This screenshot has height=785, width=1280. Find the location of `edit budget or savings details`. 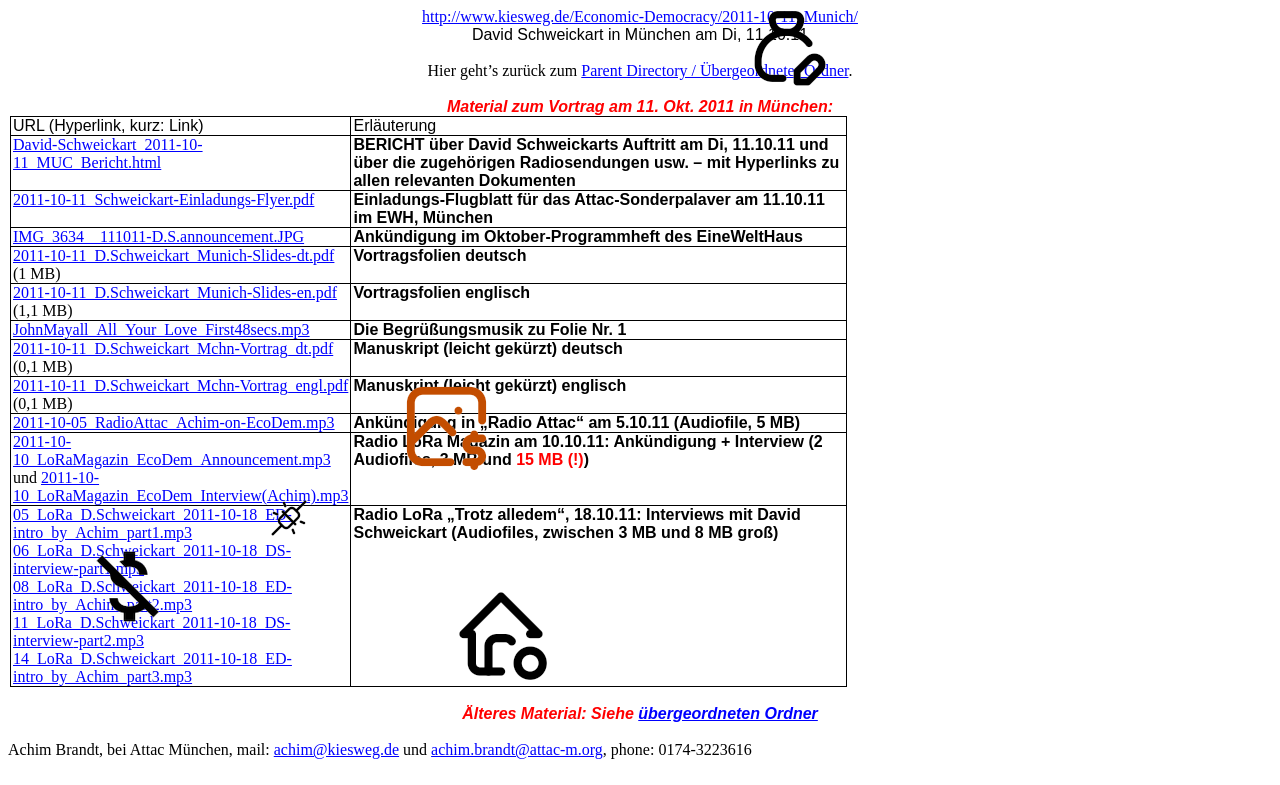

edit budget or savings details is located at coordinates (786, 46).